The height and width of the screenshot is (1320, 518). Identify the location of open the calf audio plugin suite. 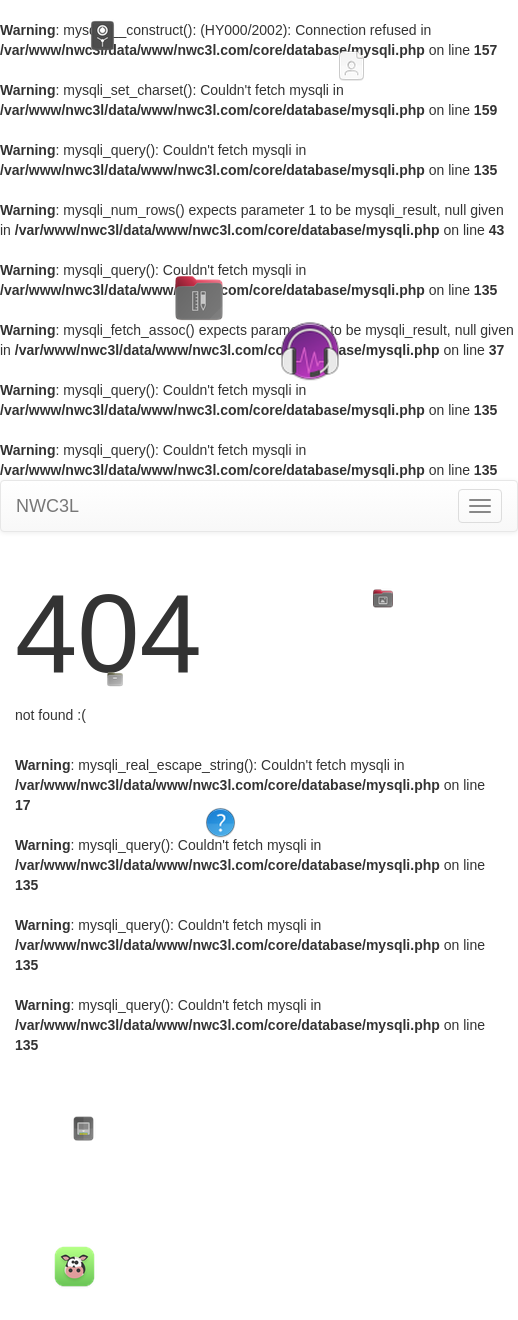
(74, 1266).